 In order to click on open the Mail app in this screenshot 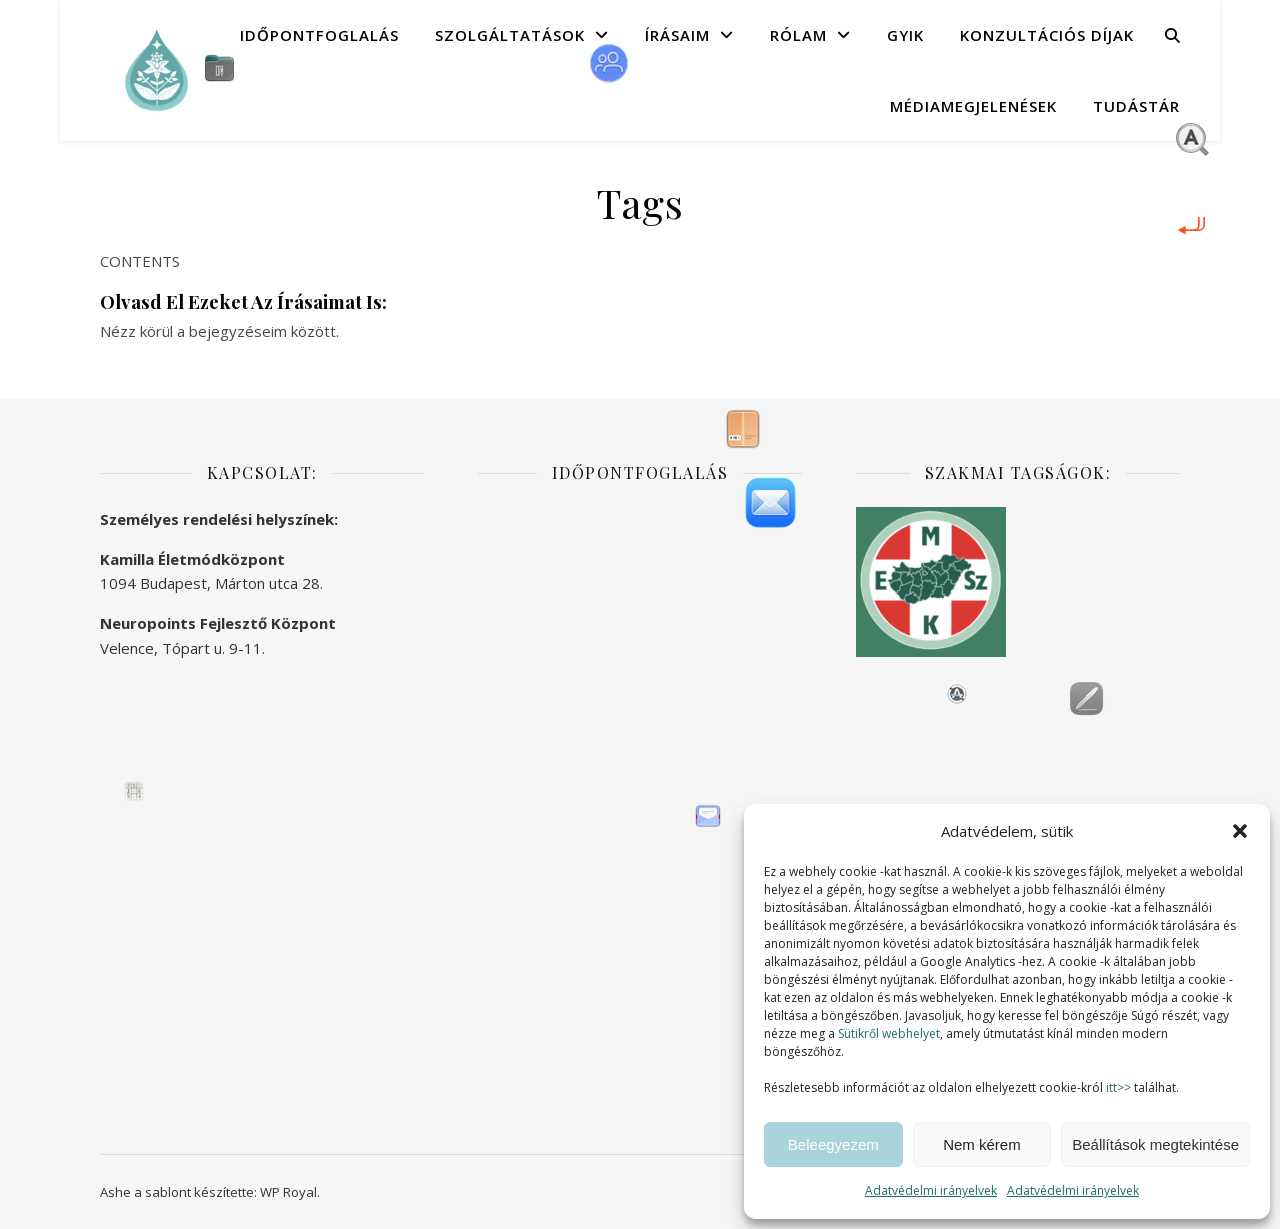, I will do `click(770, 502)`.